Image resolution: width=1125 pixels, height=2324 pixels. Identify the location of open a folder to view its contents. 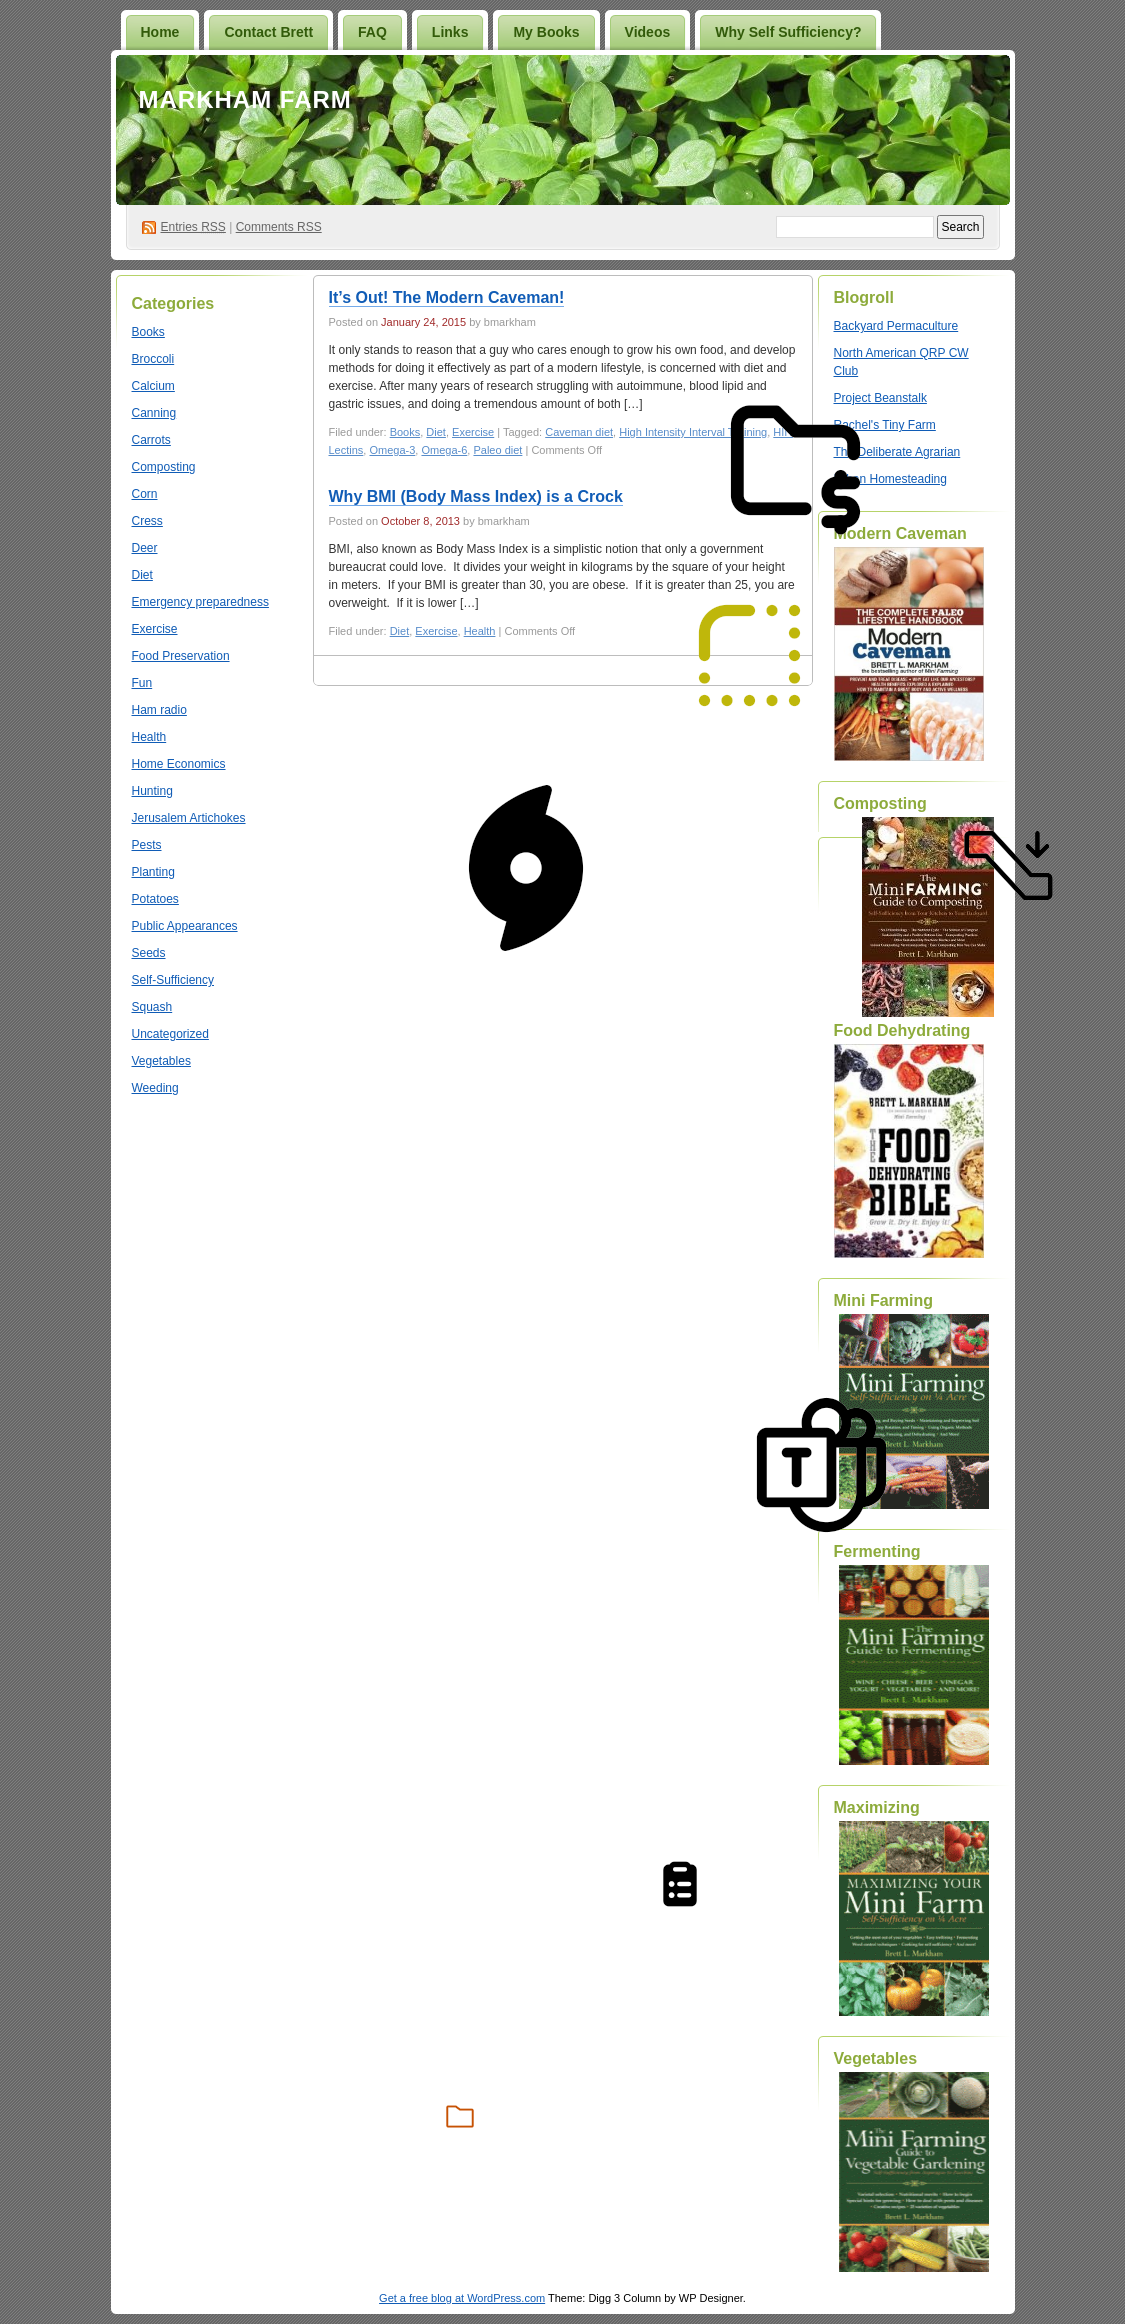
(460, 2116).